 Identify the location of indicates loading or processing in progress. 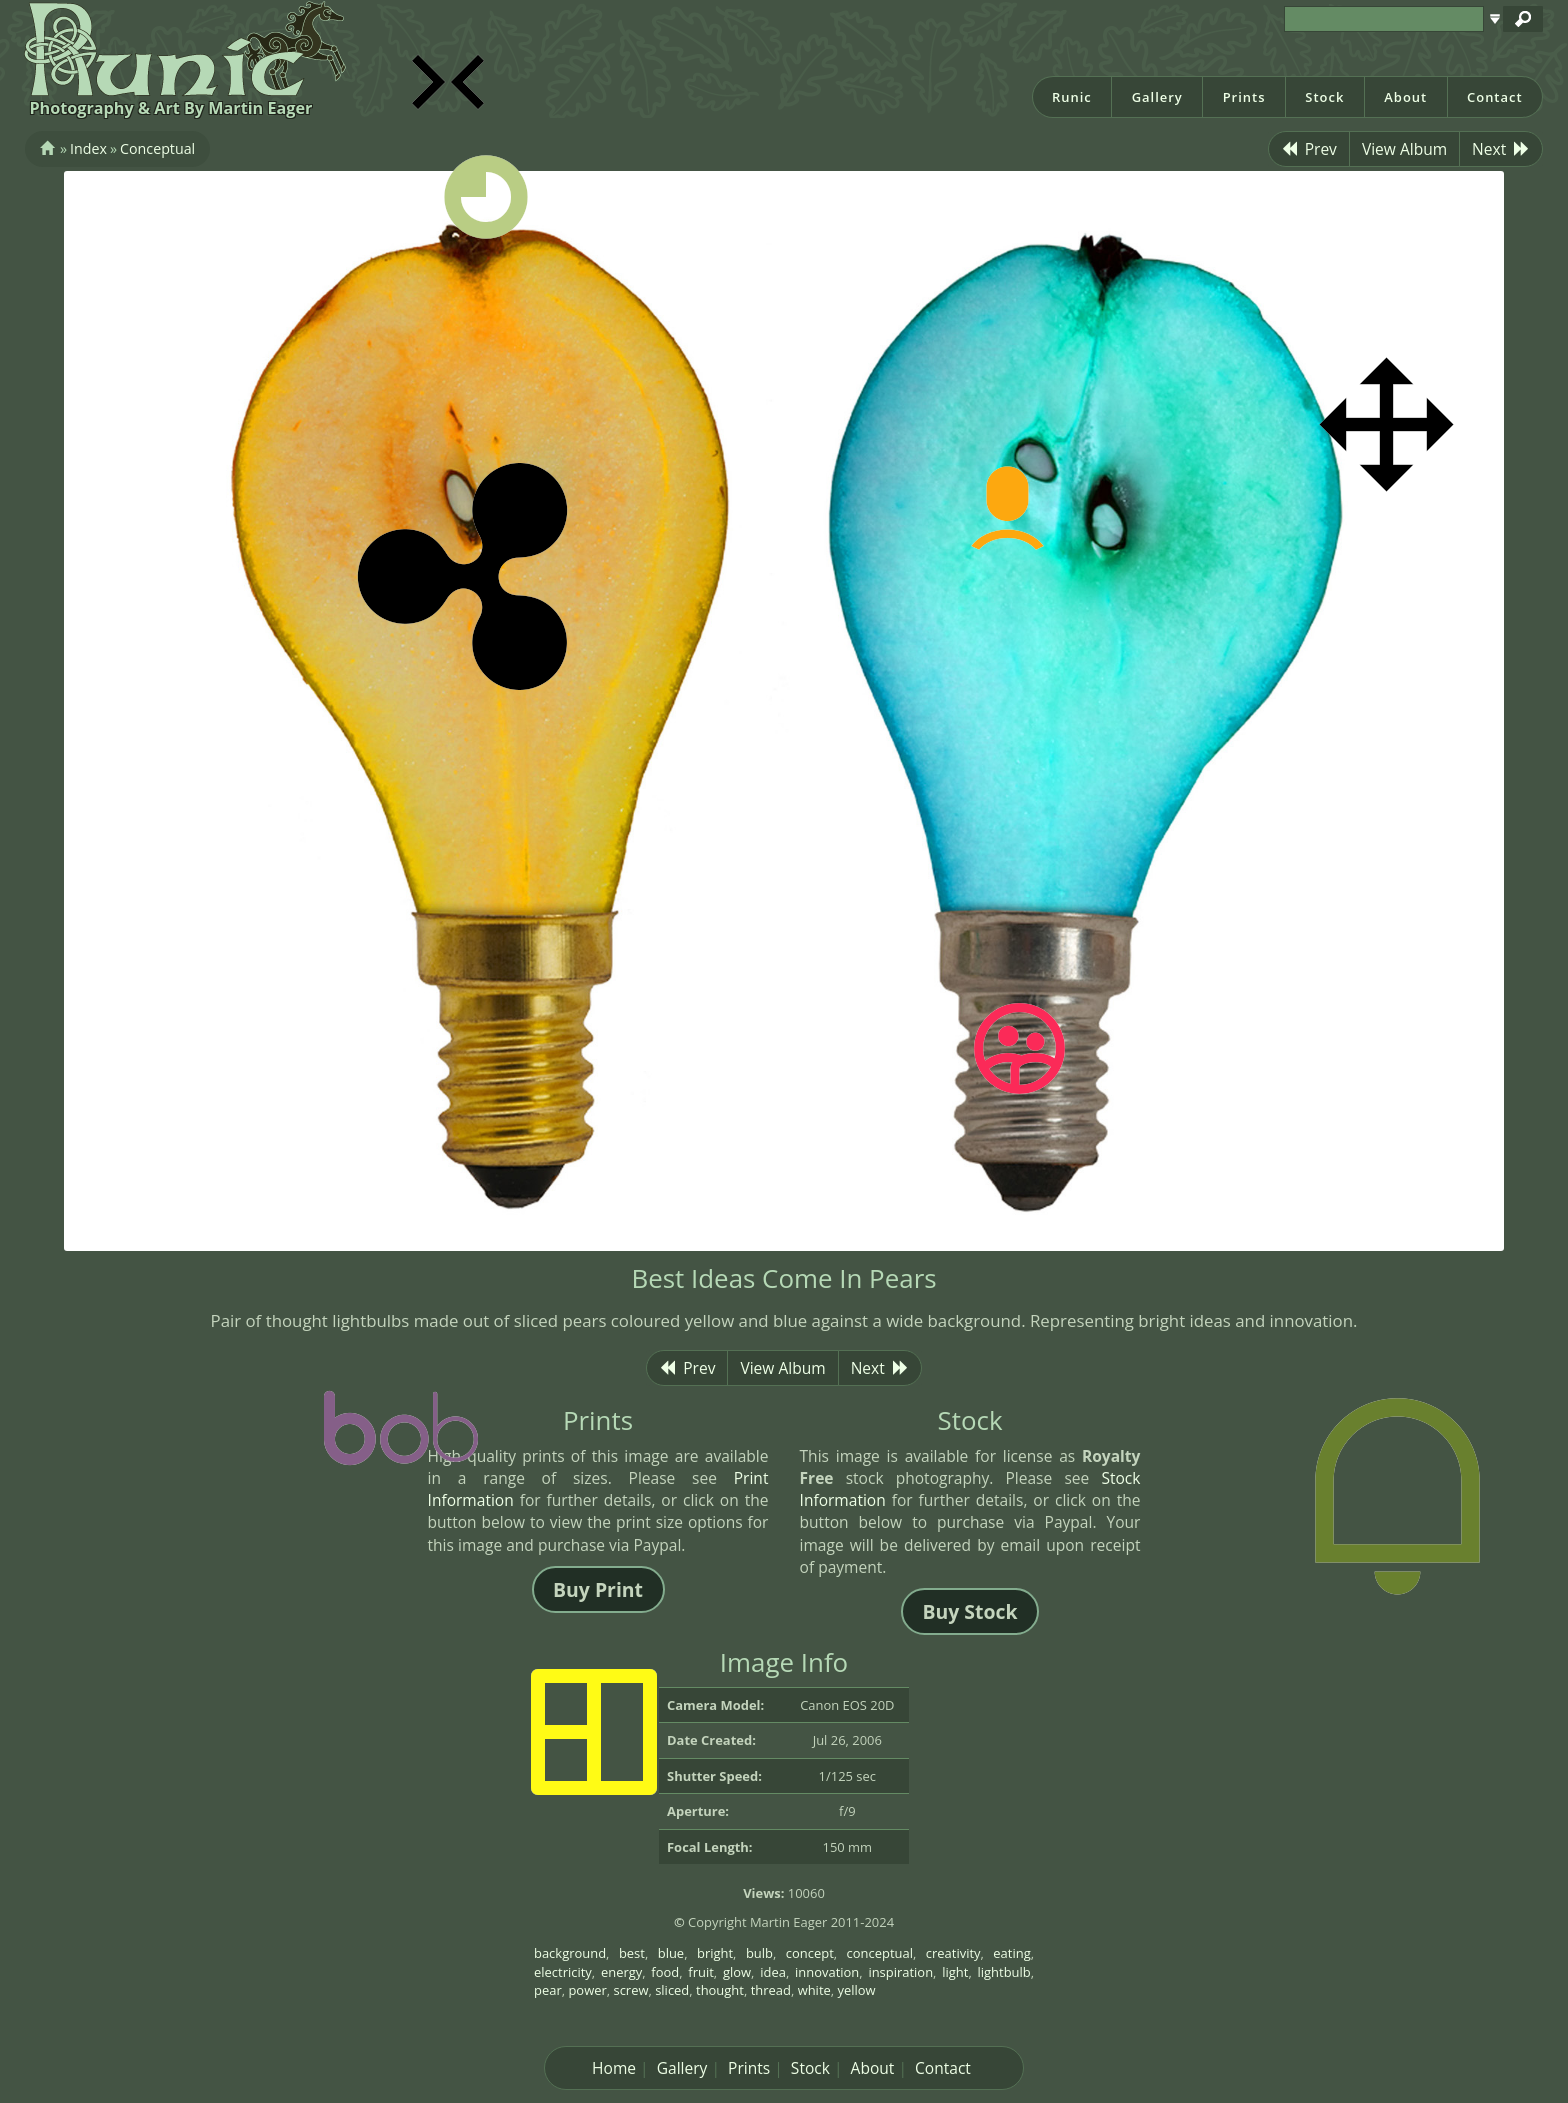
(486, 197).